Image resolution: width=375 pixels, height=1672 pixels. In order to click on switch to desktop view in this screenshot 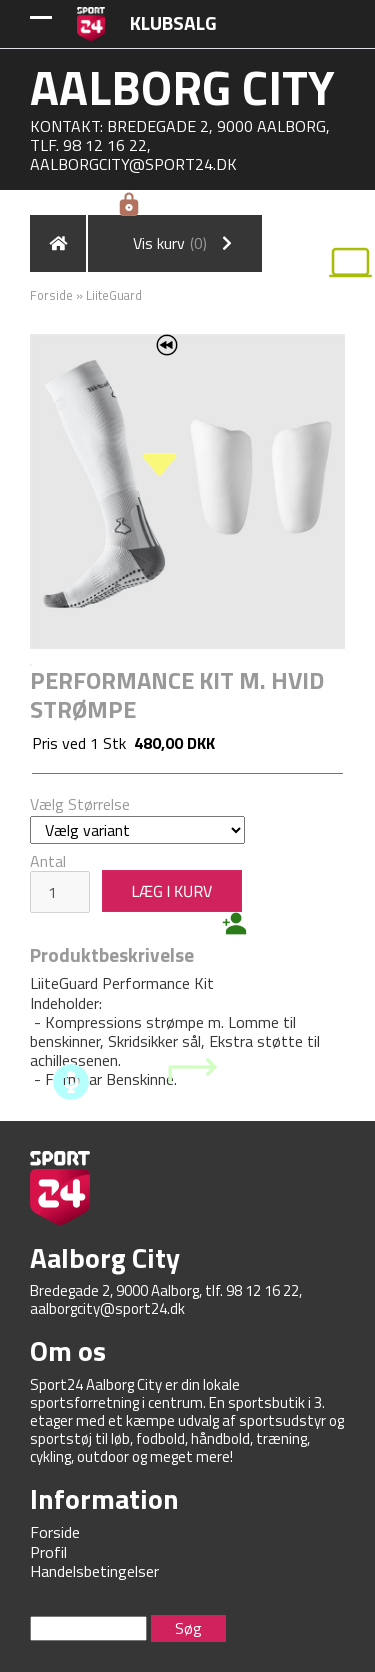, I will do `click(350, 262)`.